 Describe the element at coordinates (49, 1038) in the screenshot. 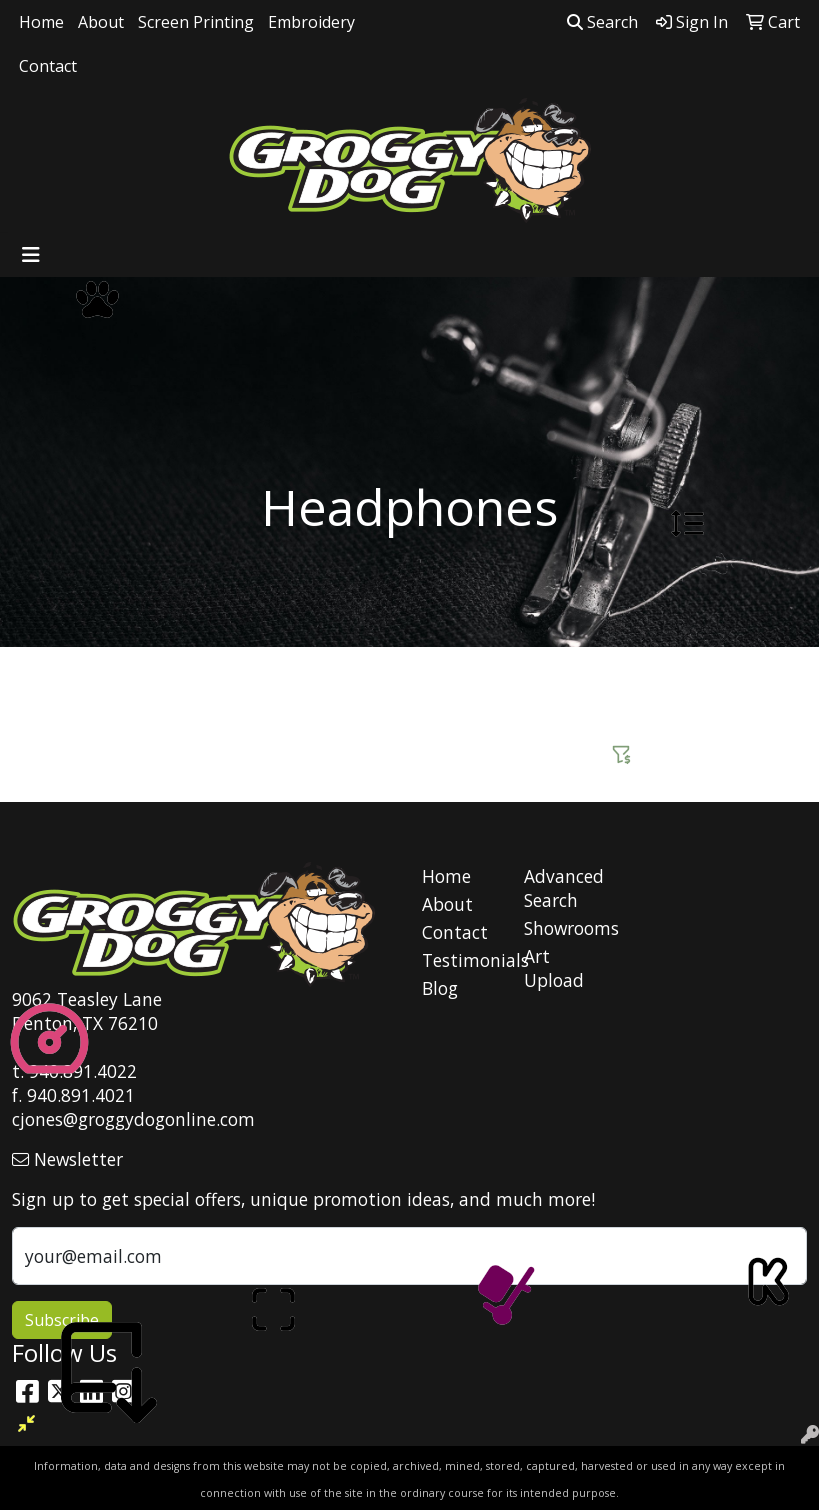

I see `access your dashboard or control panel` at that location.